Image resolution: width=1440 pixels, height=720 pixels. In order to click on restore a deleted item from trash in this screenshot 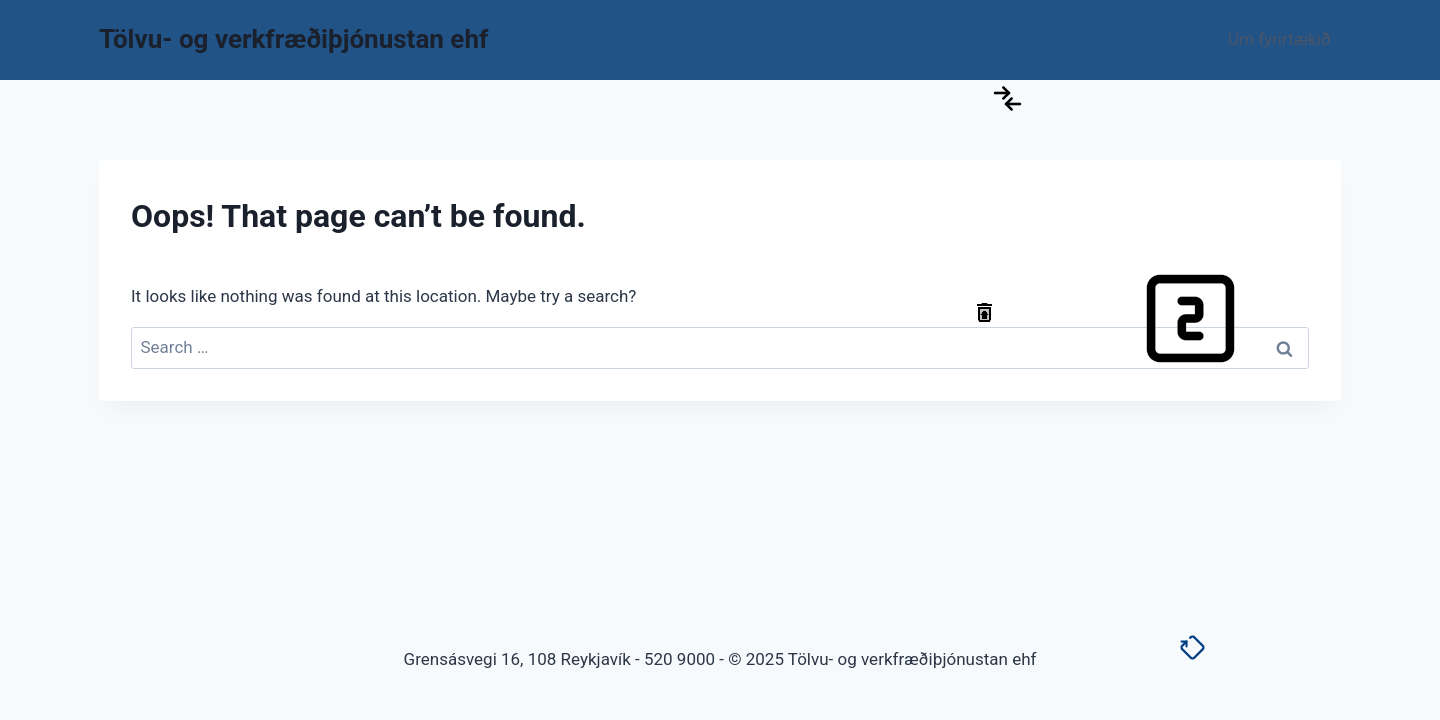, I will do `click(984, 312)`.